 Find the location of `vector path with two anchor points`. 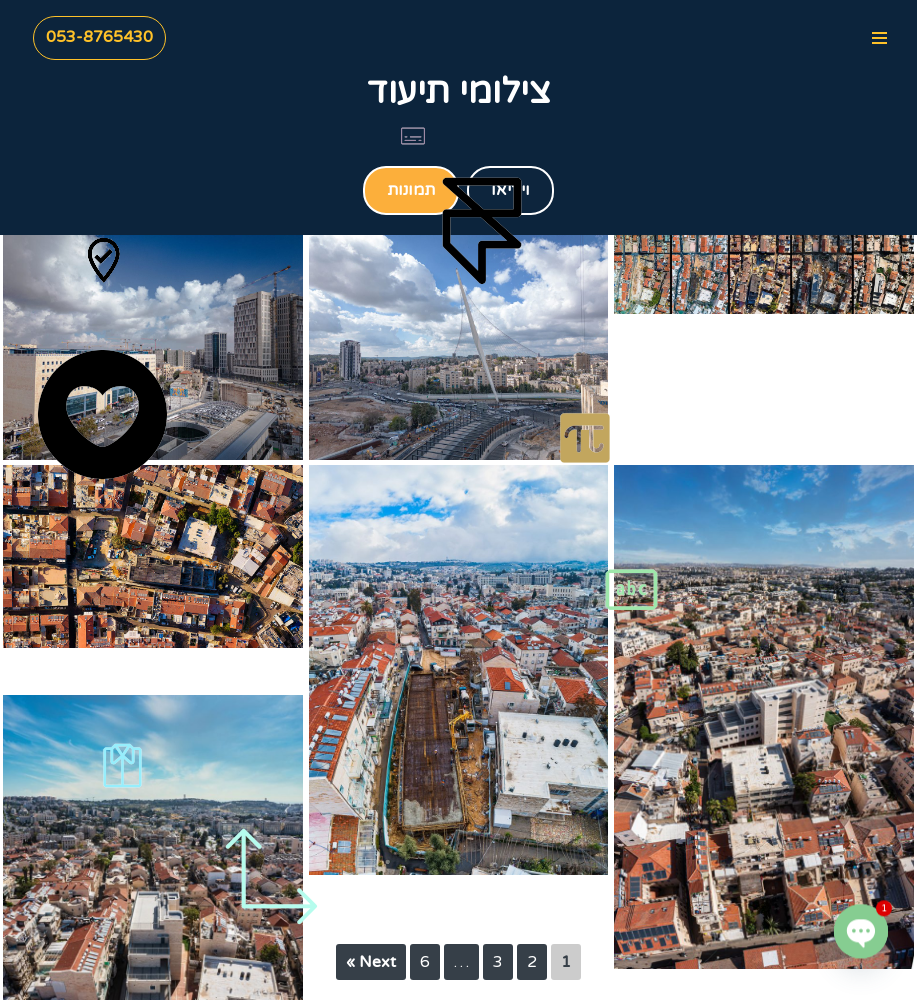

vector path with two anchor points is located at coordinates (267, 874).